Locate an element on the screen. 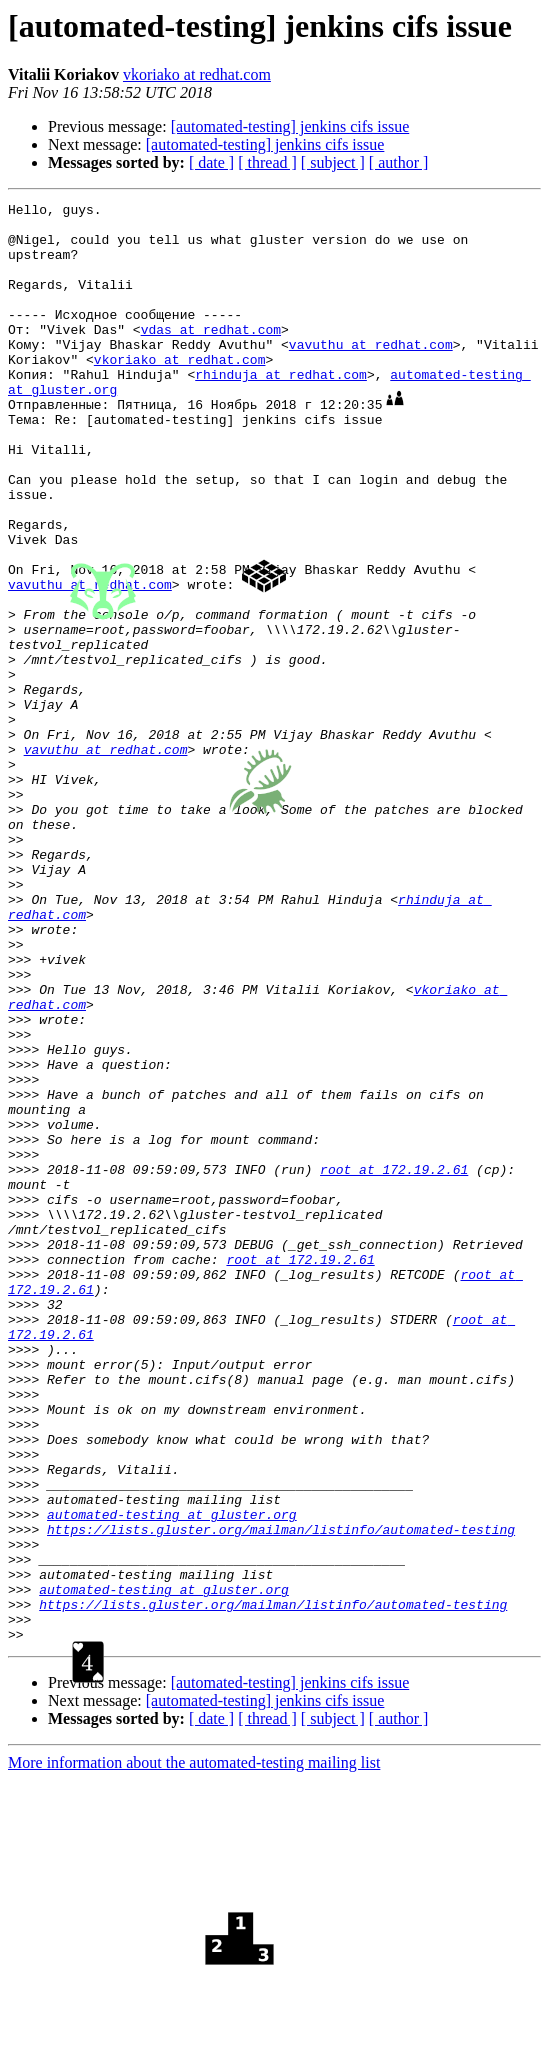 This screenshot has width=549, height=2068. view age-appropriate content settings is located at coordinates (395, 398).